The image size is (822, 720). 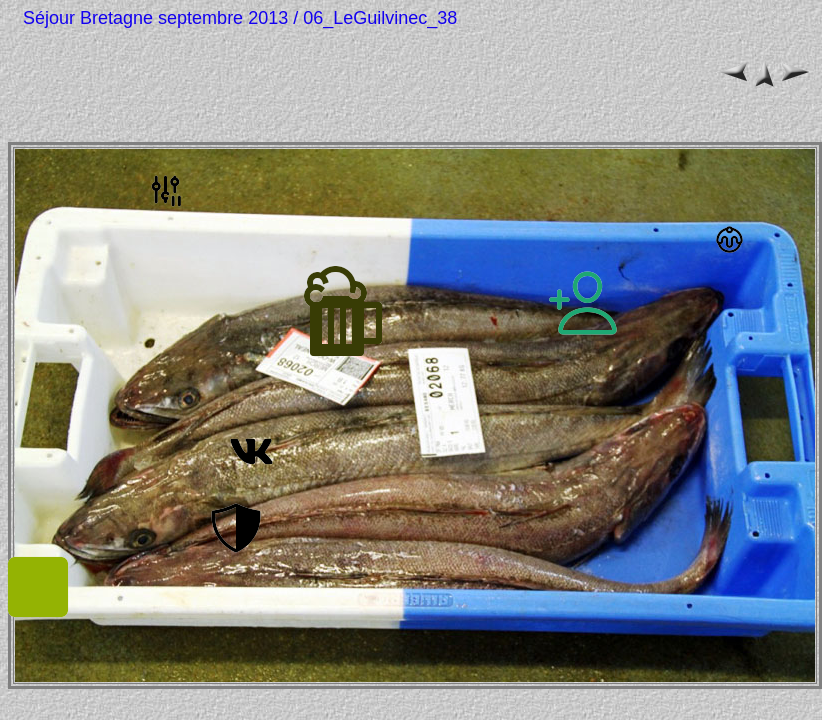 What do you see at coordinates (165, 189) in the screenshot?
I see `pause automatic adjustments or settings sync` at bounding box center [165, 189].